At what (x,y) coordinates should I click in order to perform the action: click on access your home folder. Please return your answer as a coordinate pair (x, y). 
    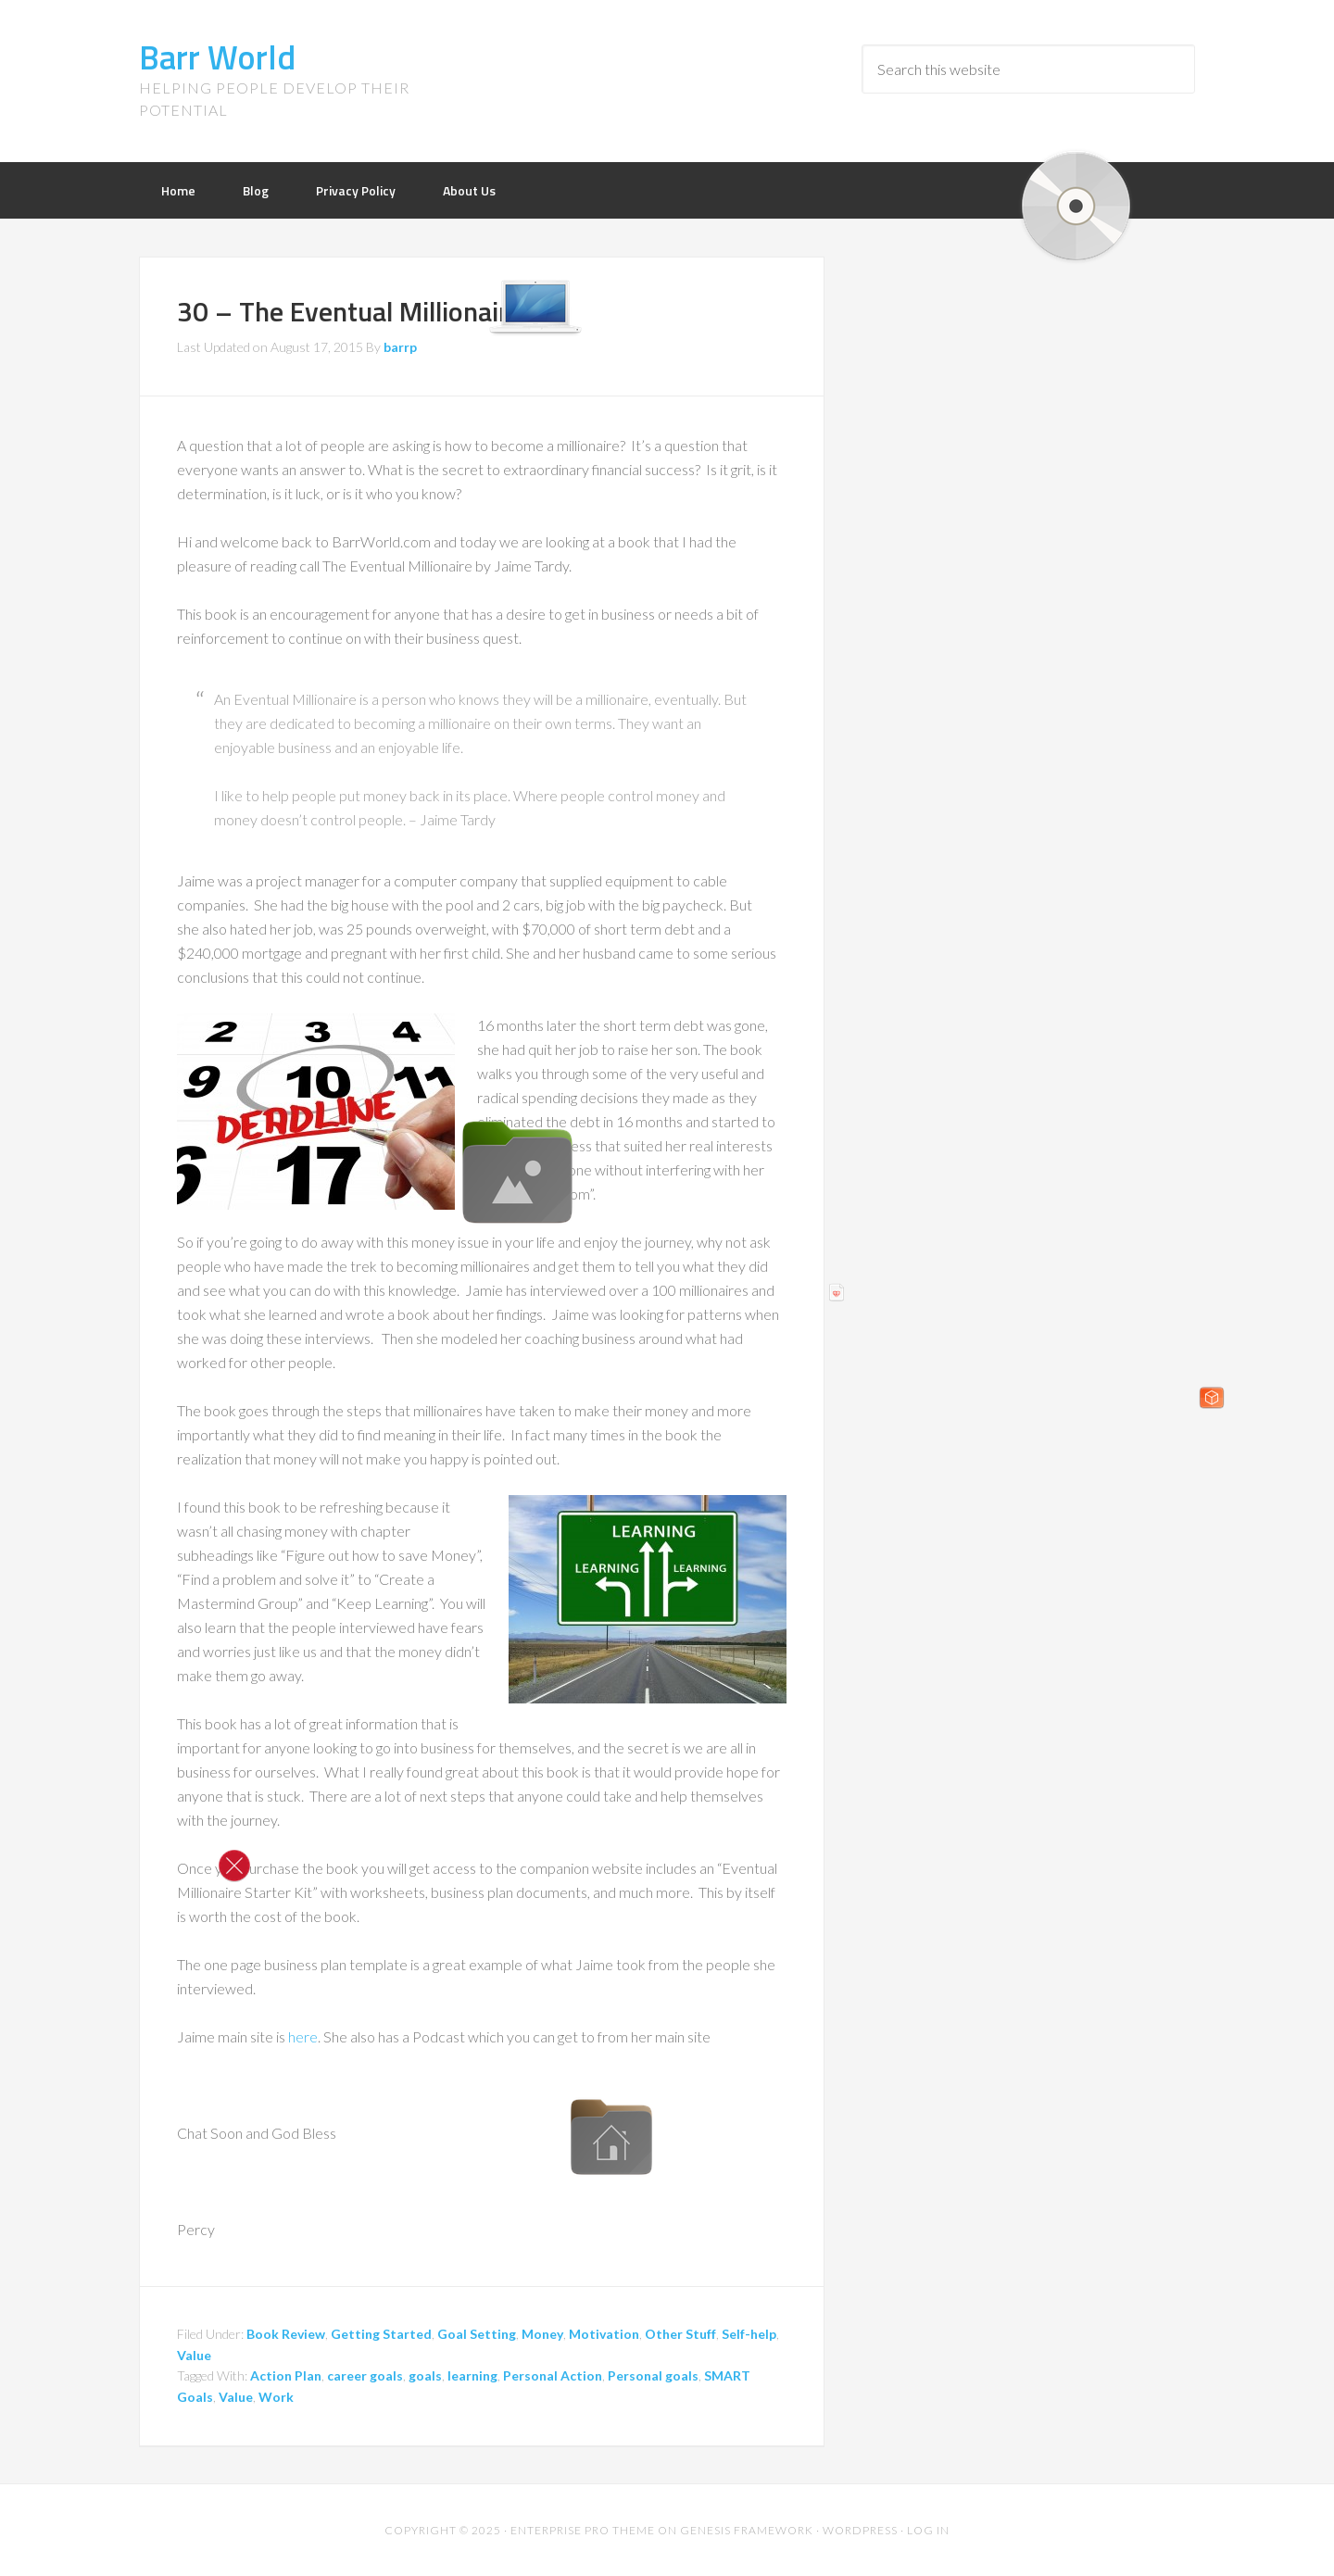
    Looking at the image, I should click on (611, 2137).